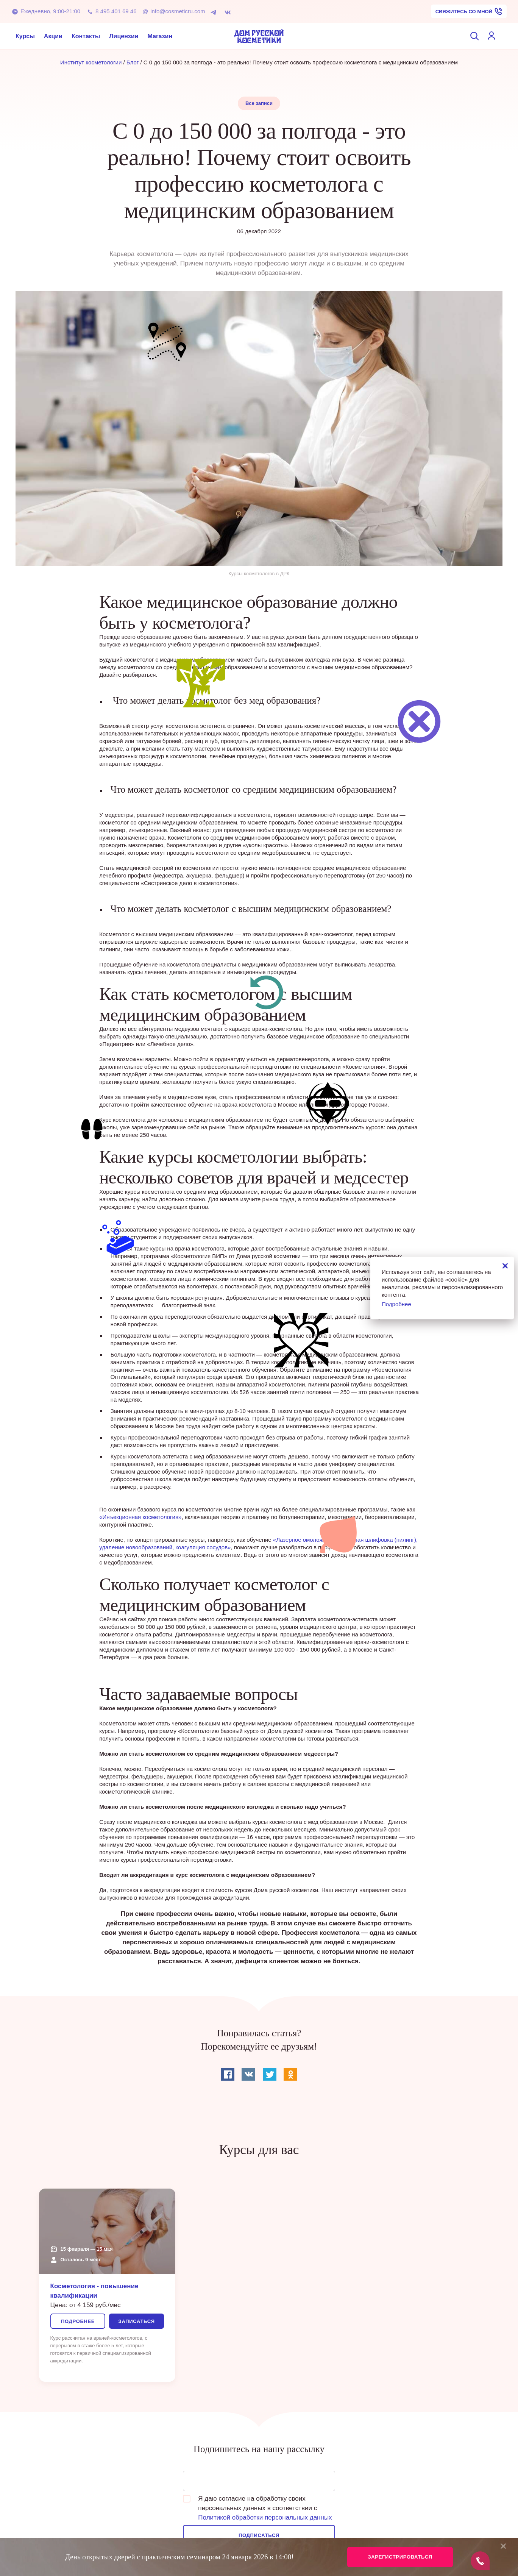 Image resolution: width=518 pixels, height=2576 pixels. I want to click on undo last action, so click(267, 992).